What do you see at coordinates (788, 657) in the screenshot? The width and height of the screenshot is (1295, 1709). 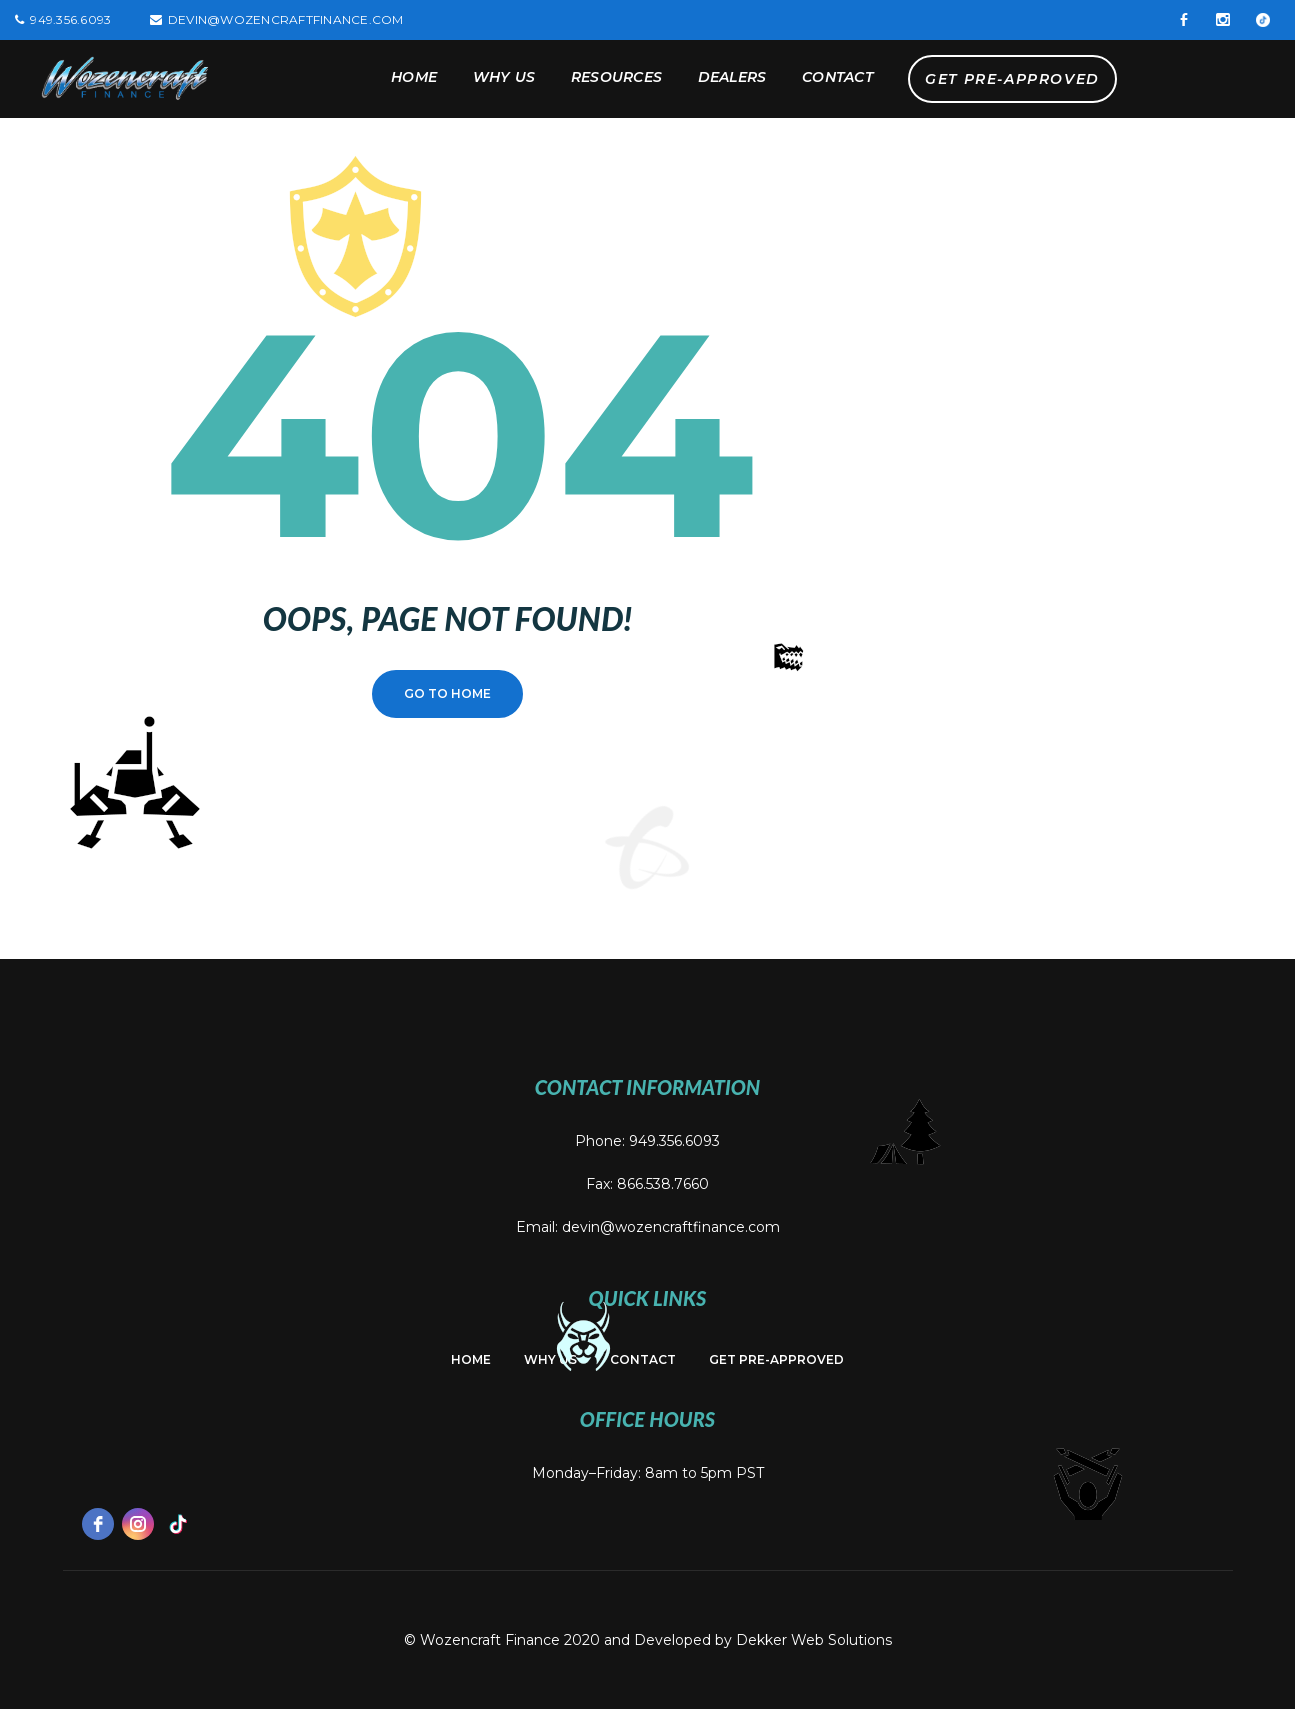 I see `indicates a danger or hazard zone in a game` at bounding box center [788, 657].